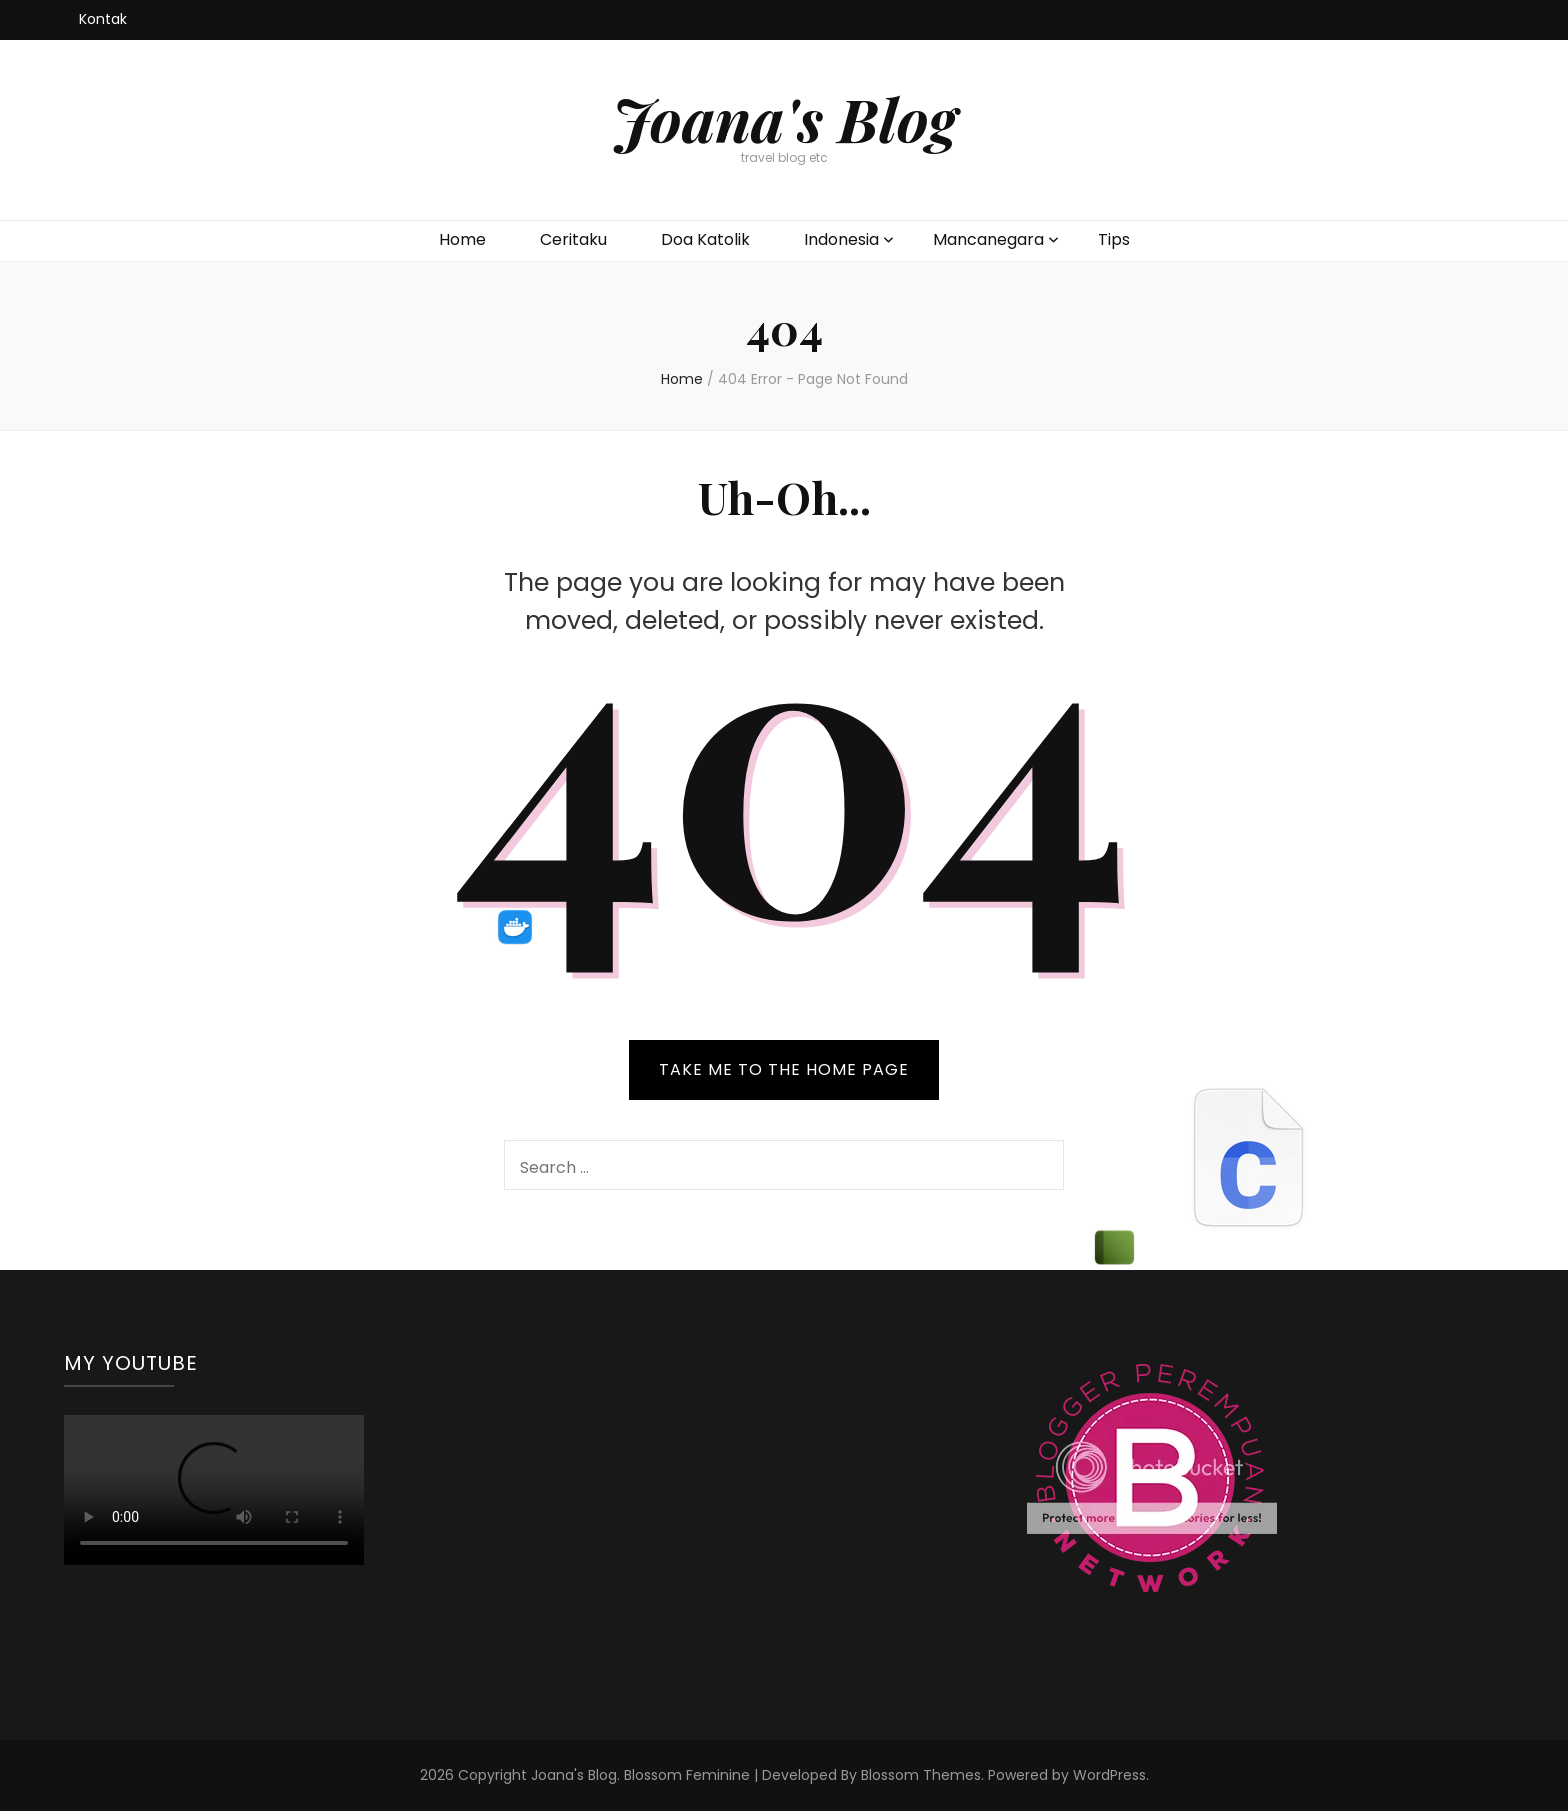 The width and height of the screenshot is (1568, 1811). Describe the element at coordinates (515, 927) in the screenshot. I see `open Docker Desktop application` at that location.